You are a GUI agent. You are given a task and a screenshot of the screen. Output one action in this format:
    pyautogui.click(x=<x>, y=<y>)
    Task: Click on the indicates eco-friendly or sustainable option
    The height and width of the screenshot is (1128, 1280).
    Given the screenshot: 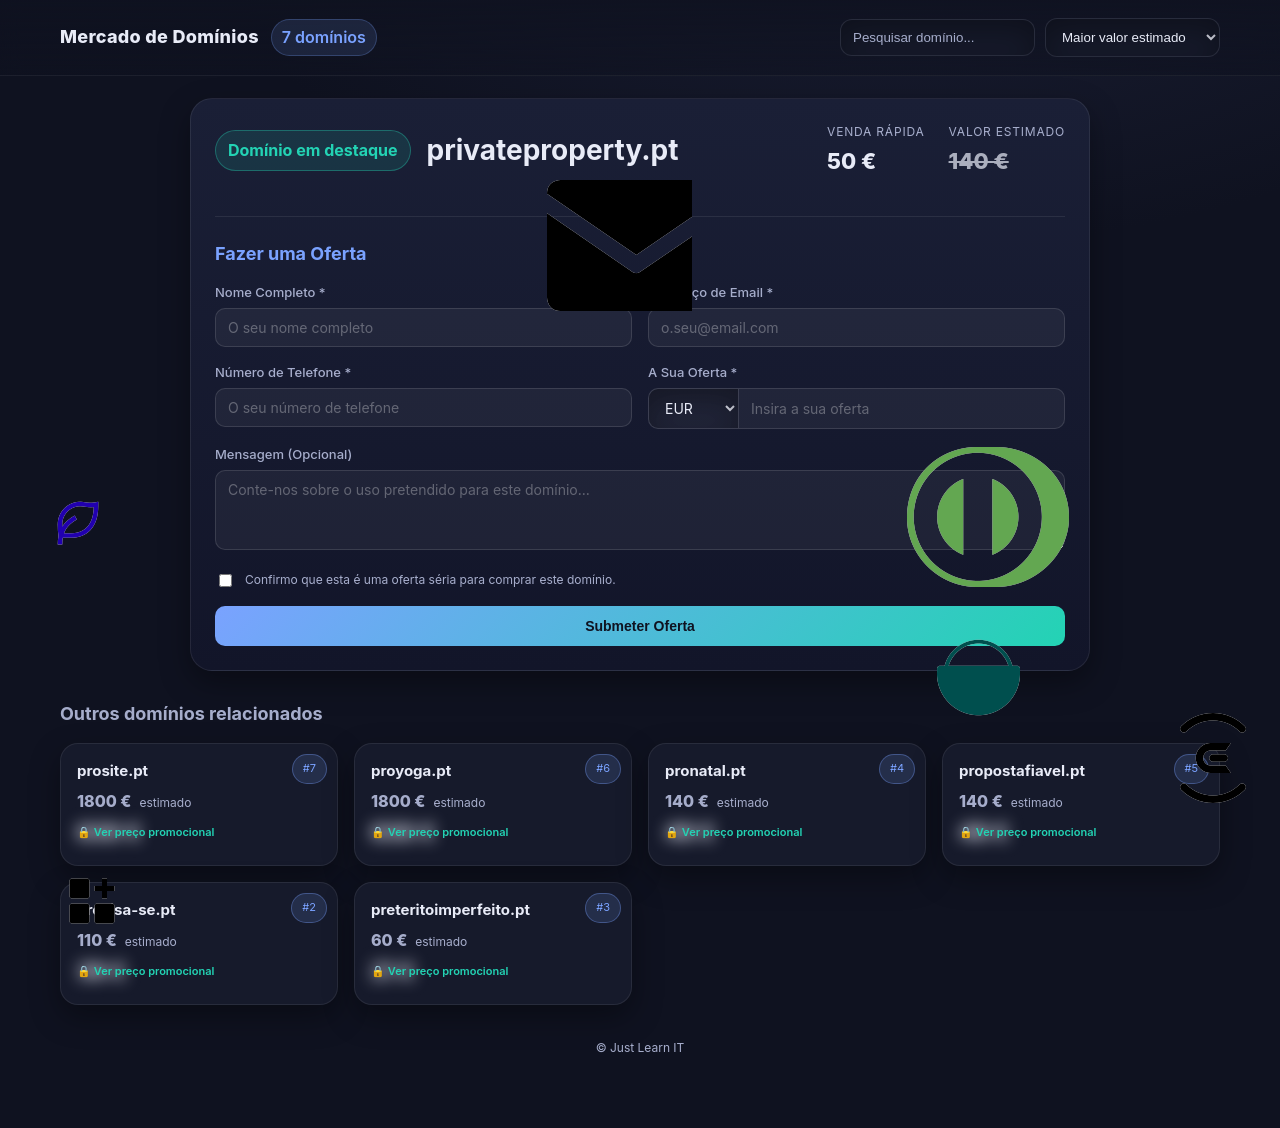 What is the action you would take?
    pyautogui.click(x=78, y=522)
    